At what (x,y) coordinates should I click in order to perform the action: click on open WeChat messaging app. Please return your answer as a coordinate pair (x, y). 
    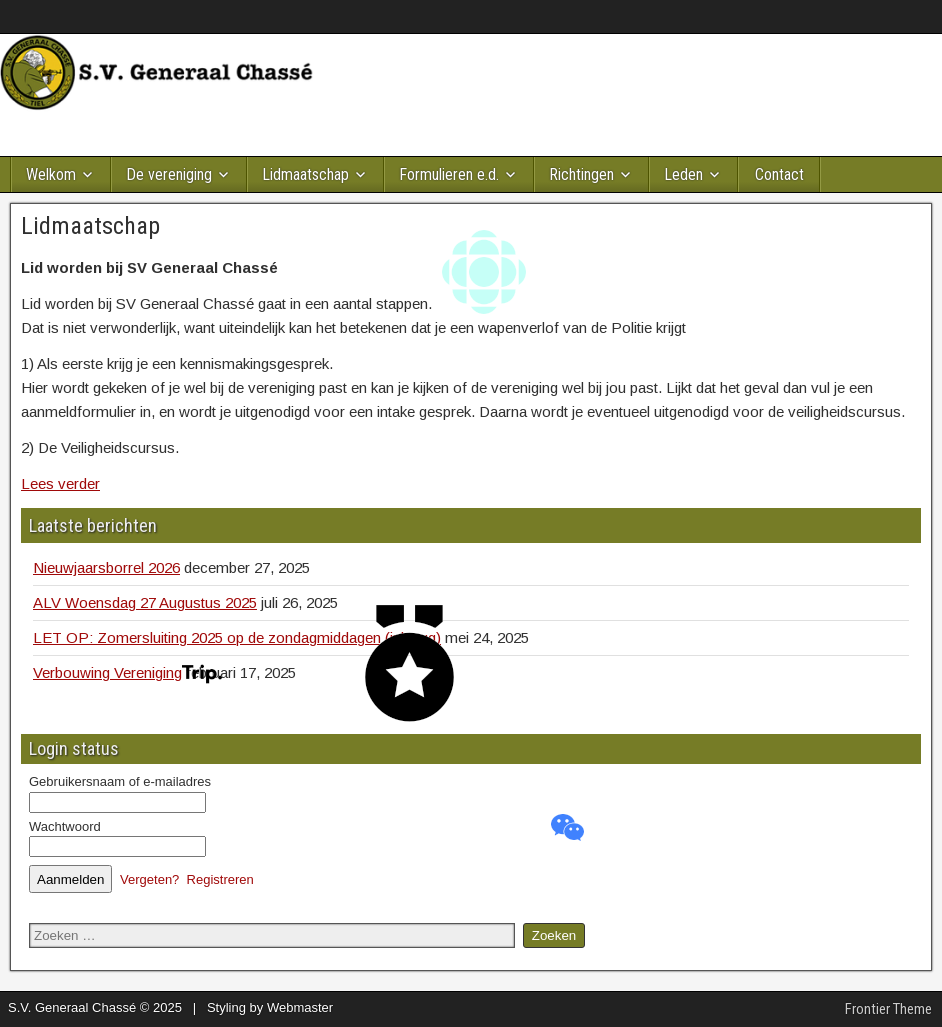
    Looking at the image, I should click on (567, 827).